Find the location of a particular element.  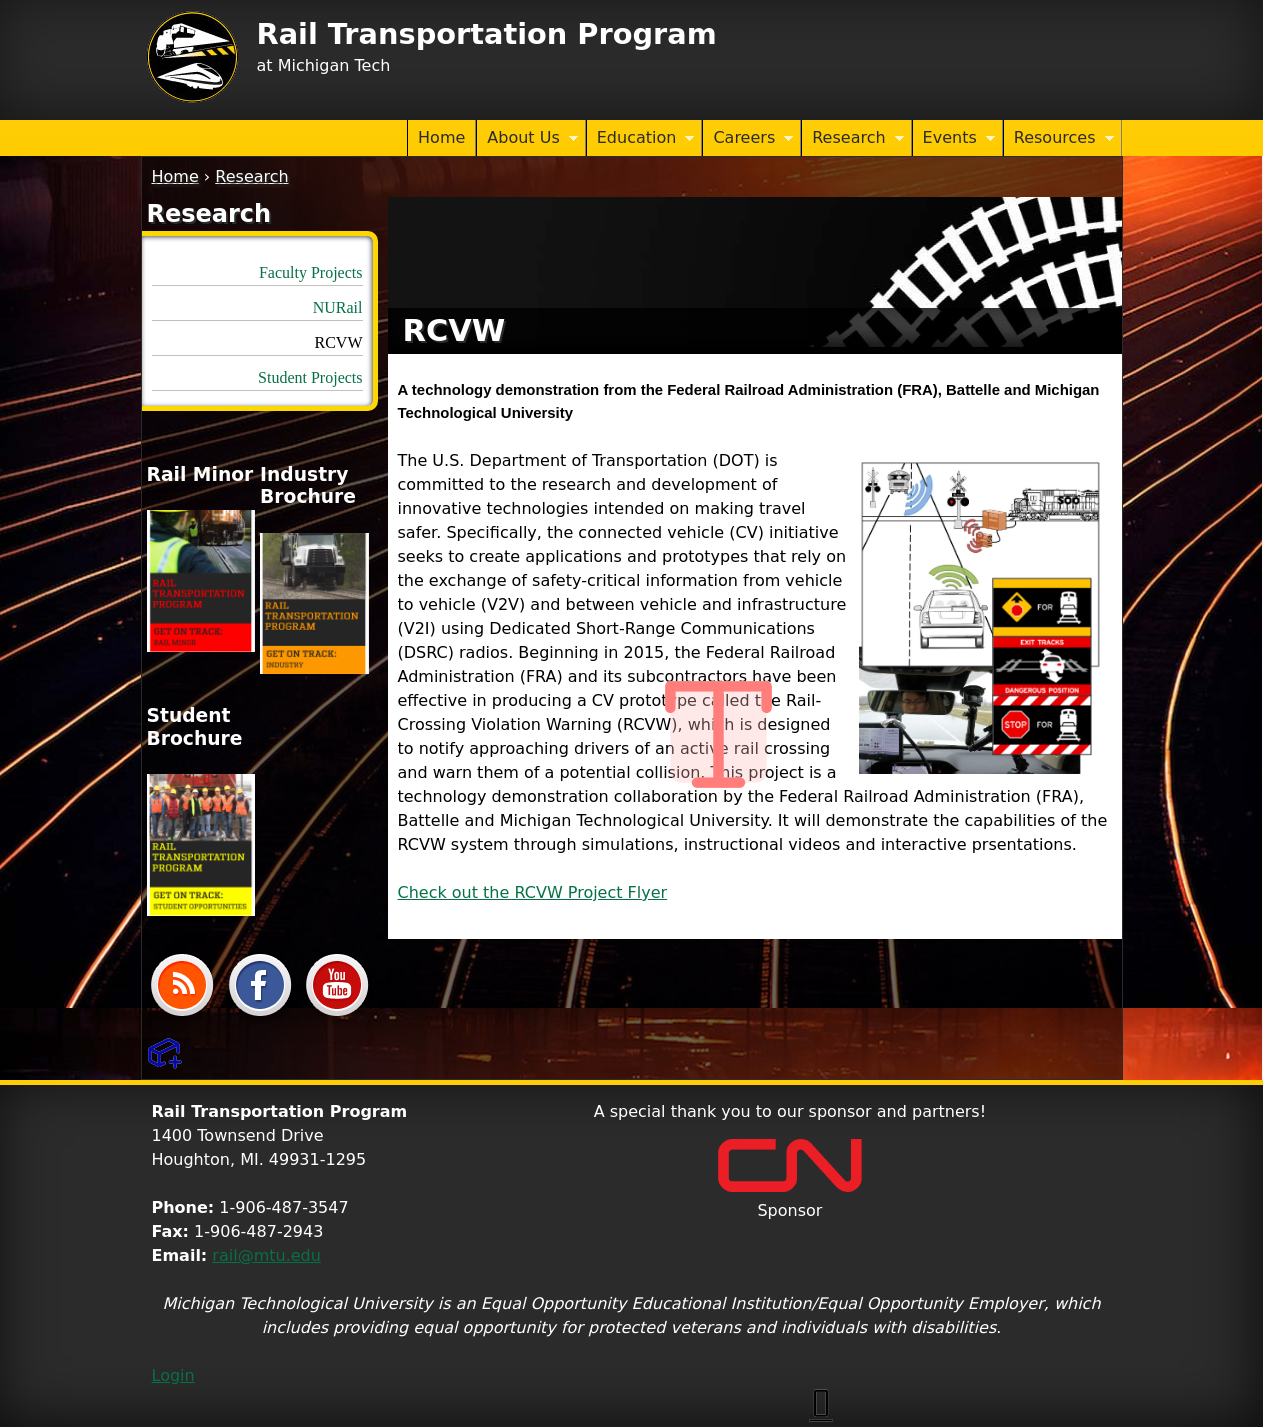

add a new 3D object or shape is located at coordinates (164, 1051).